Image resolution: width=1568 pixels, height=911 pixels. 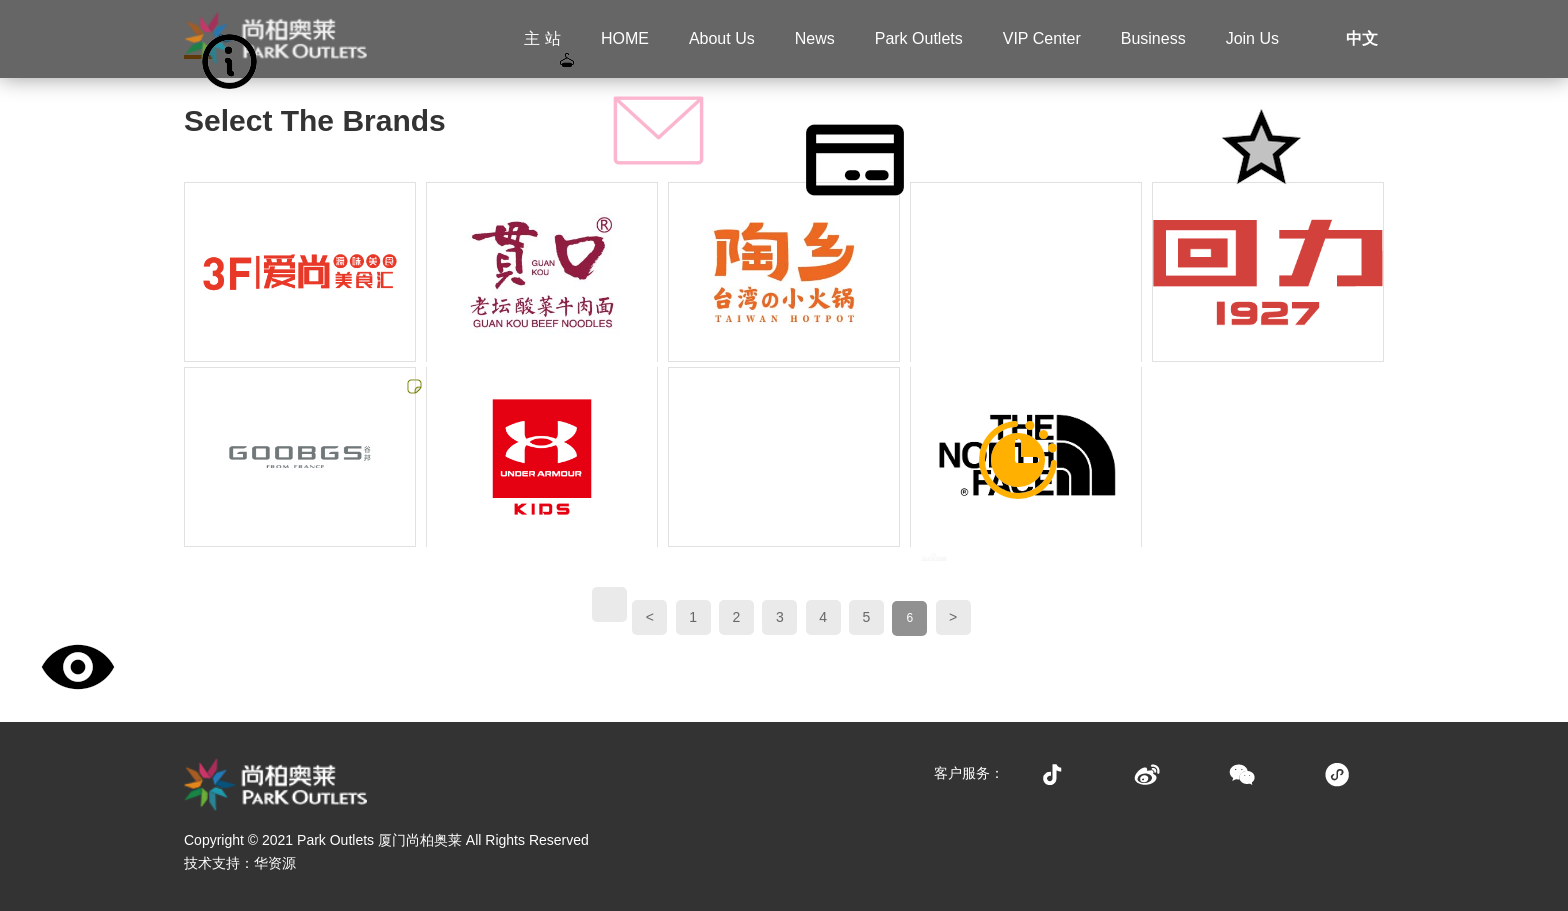 I want to click on manage payment methods, so click(x=855, y=160).